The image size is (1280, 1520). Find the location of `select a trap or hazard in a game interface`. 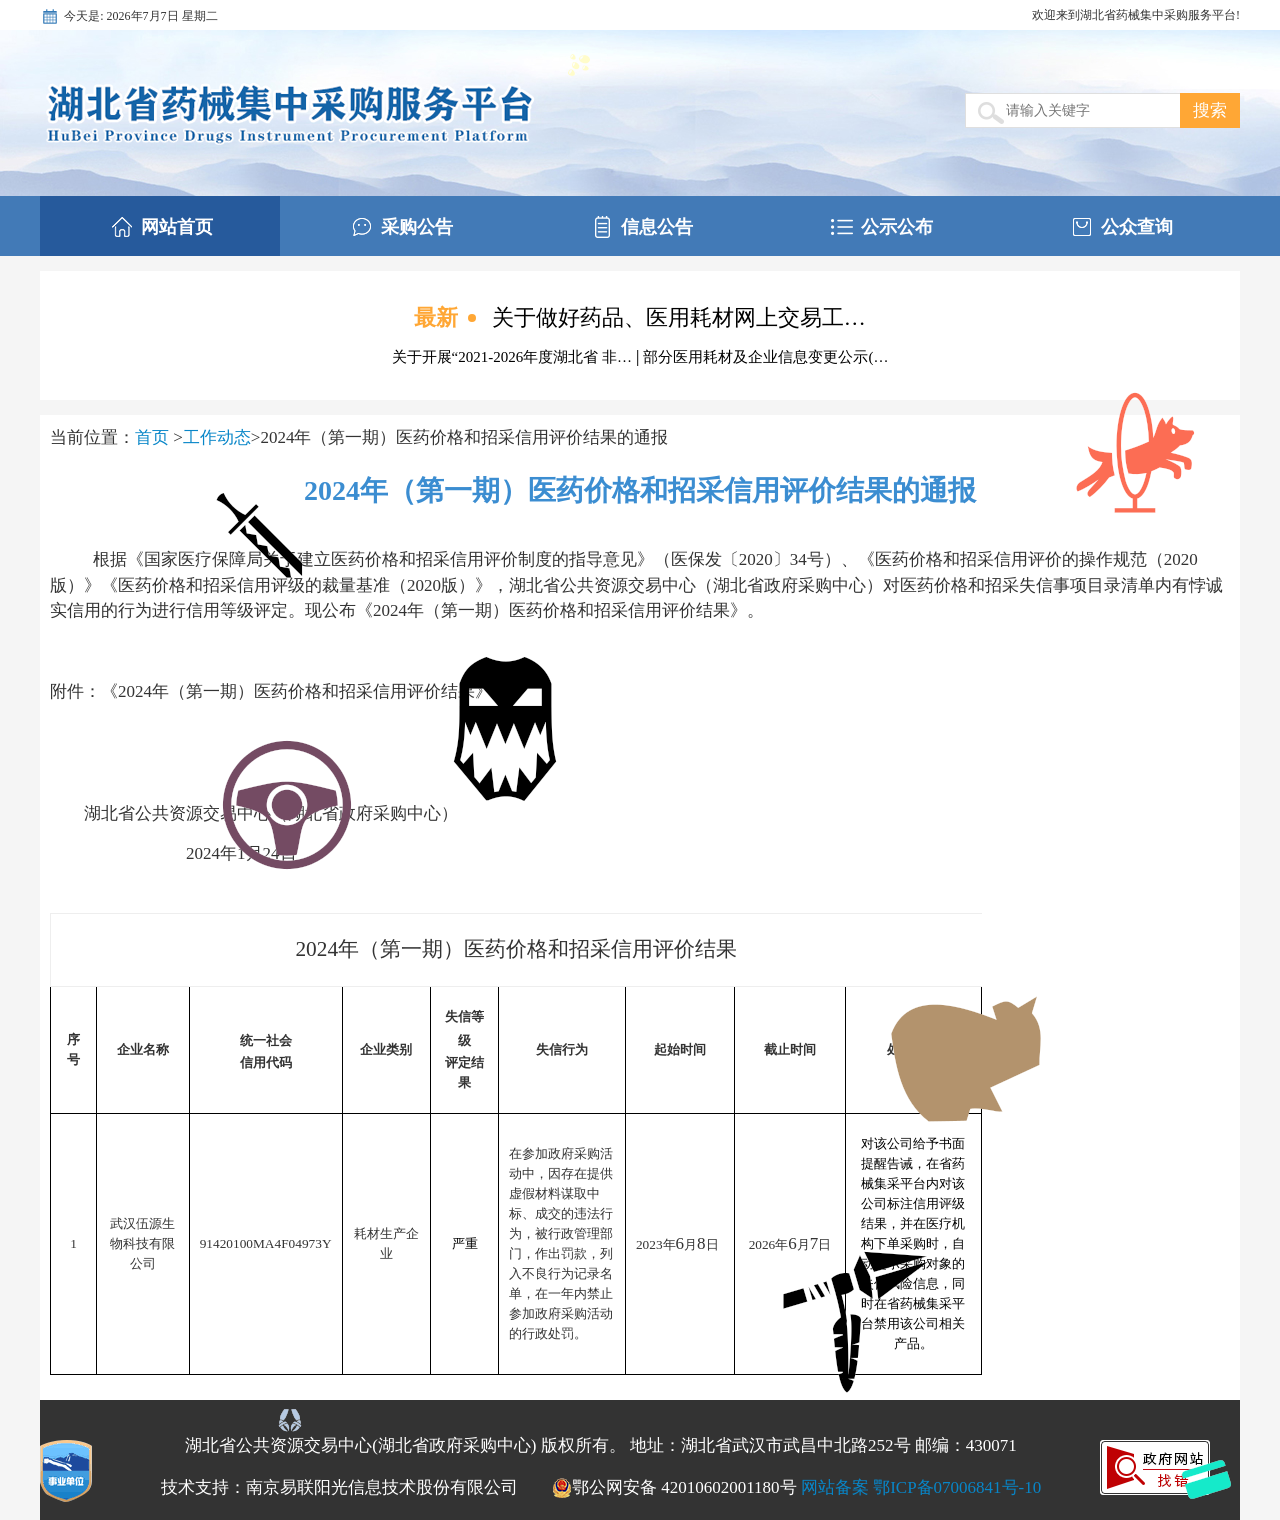

select a trap or hazard in a game interface is located at coordinates (505, 729).